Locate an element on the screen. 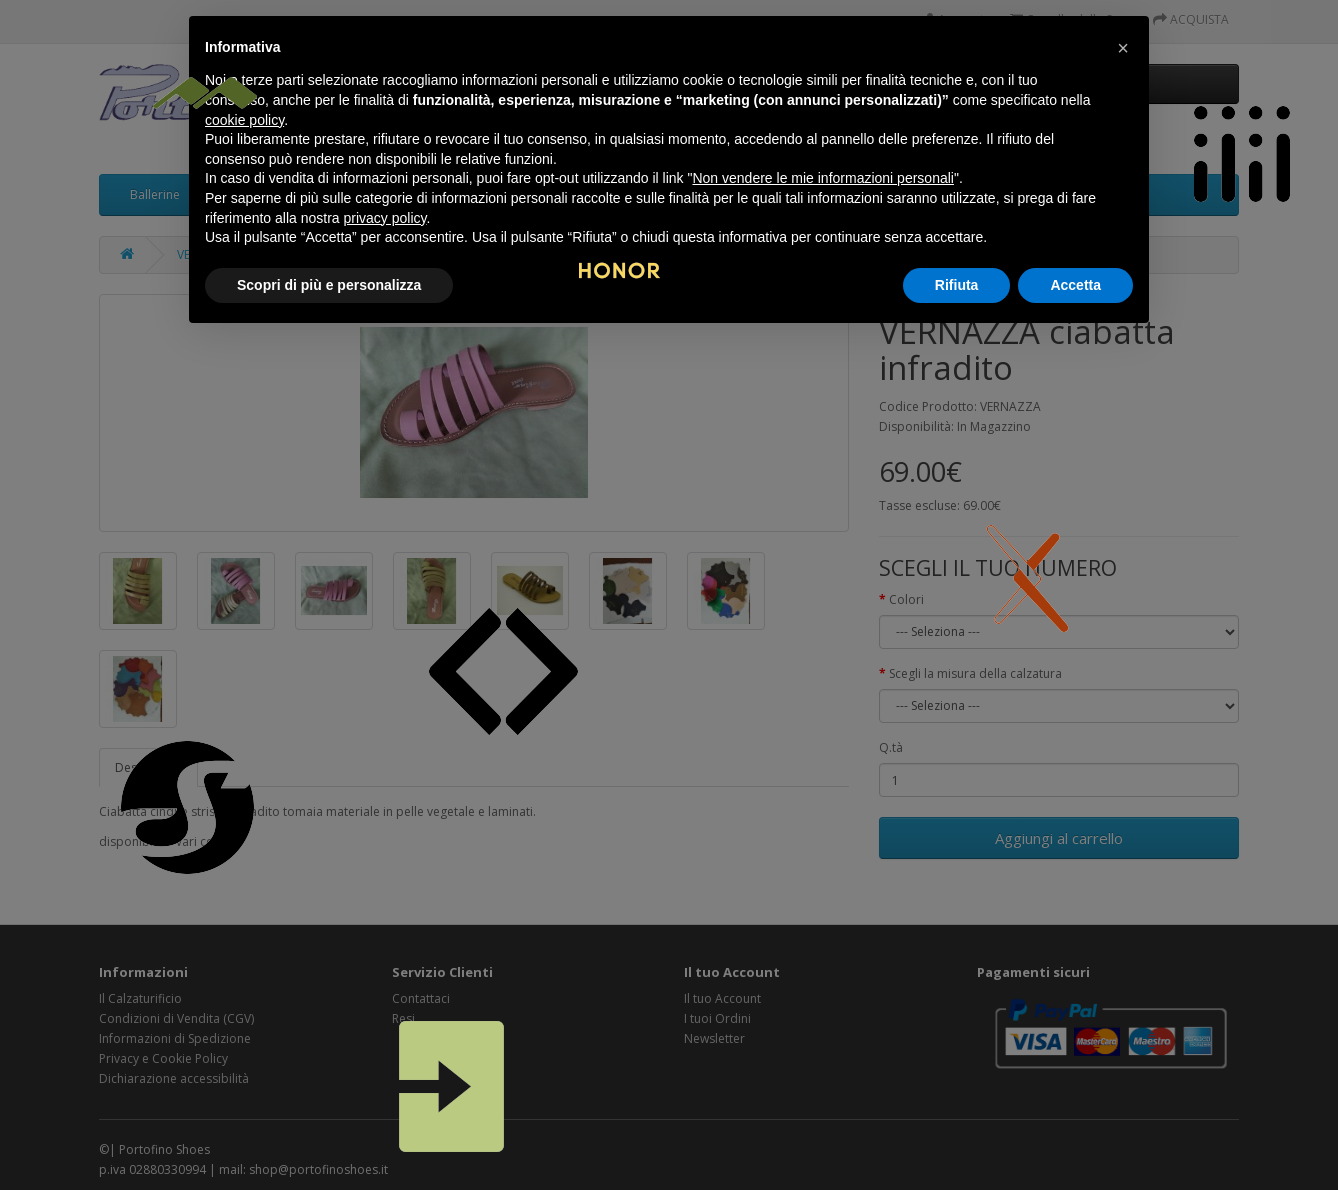 The width and height of the screenshot is (1338, 1190). open the Sam's Club app is located at coordinates (503, 671).